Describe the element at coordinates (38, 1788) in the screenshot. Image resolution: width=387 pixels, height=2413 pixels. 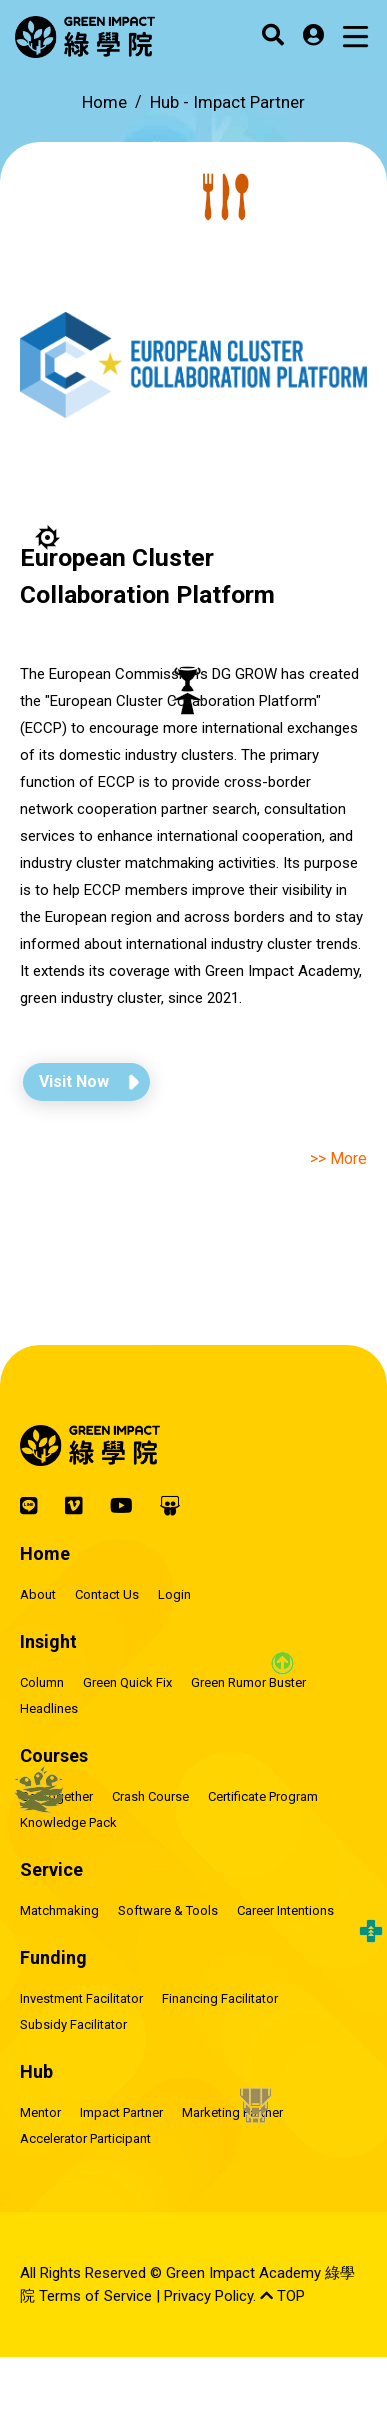
I see `view your nest or home feed` at that location.